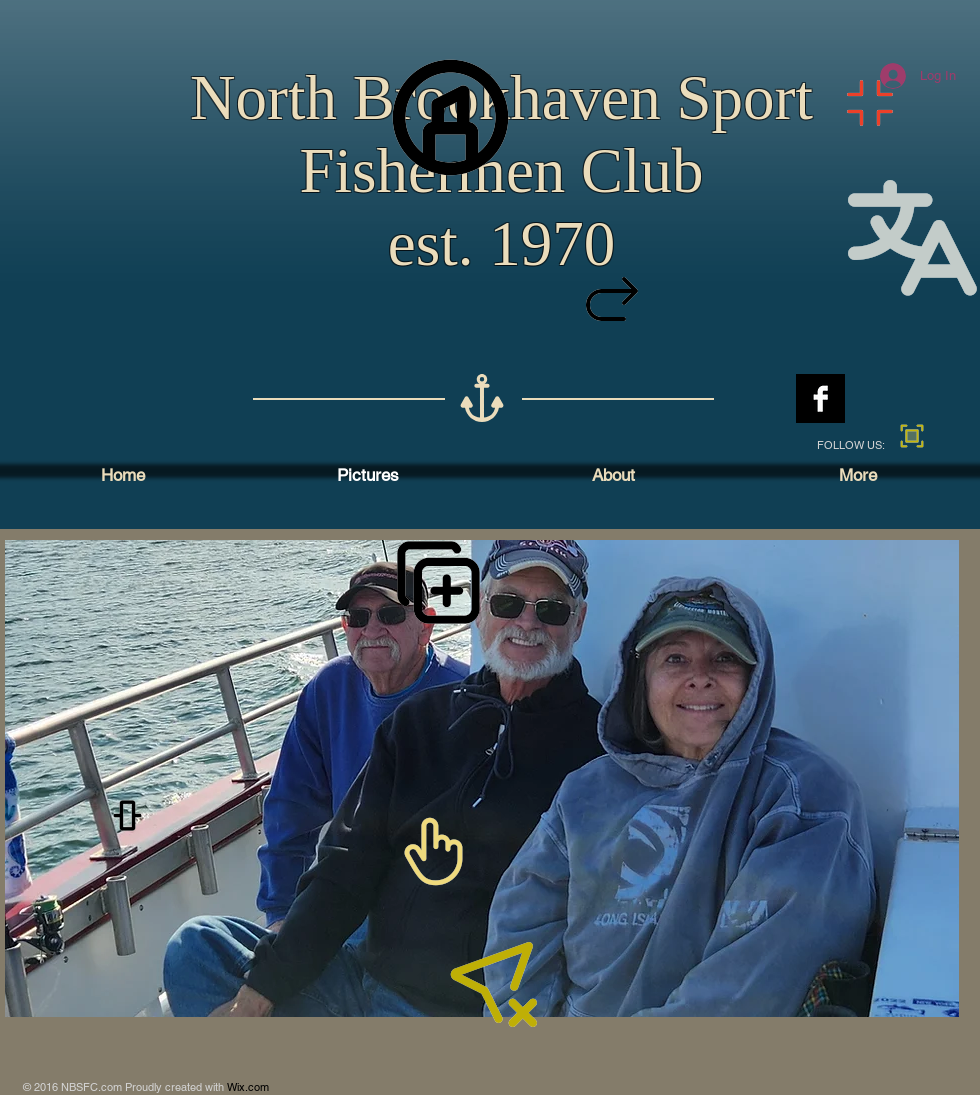  Describe the element at coordinates (870, 103) in the screenshot. I see `exit fullscreen mode` at that location.